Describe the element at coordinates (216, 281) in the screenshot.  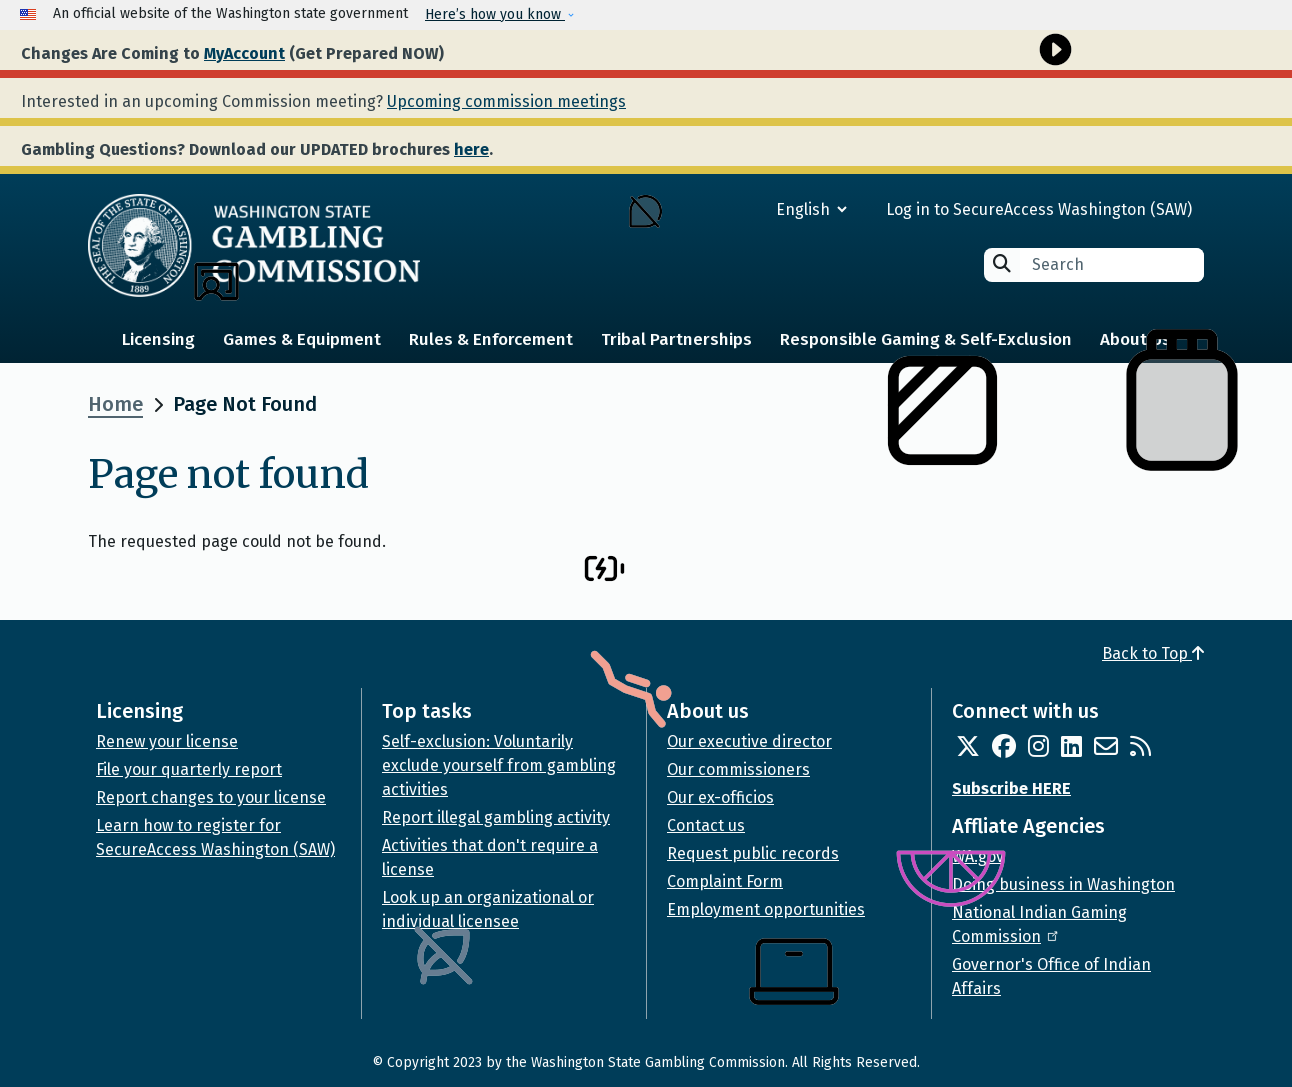
I see `access teaching or presentation mode` at that location.